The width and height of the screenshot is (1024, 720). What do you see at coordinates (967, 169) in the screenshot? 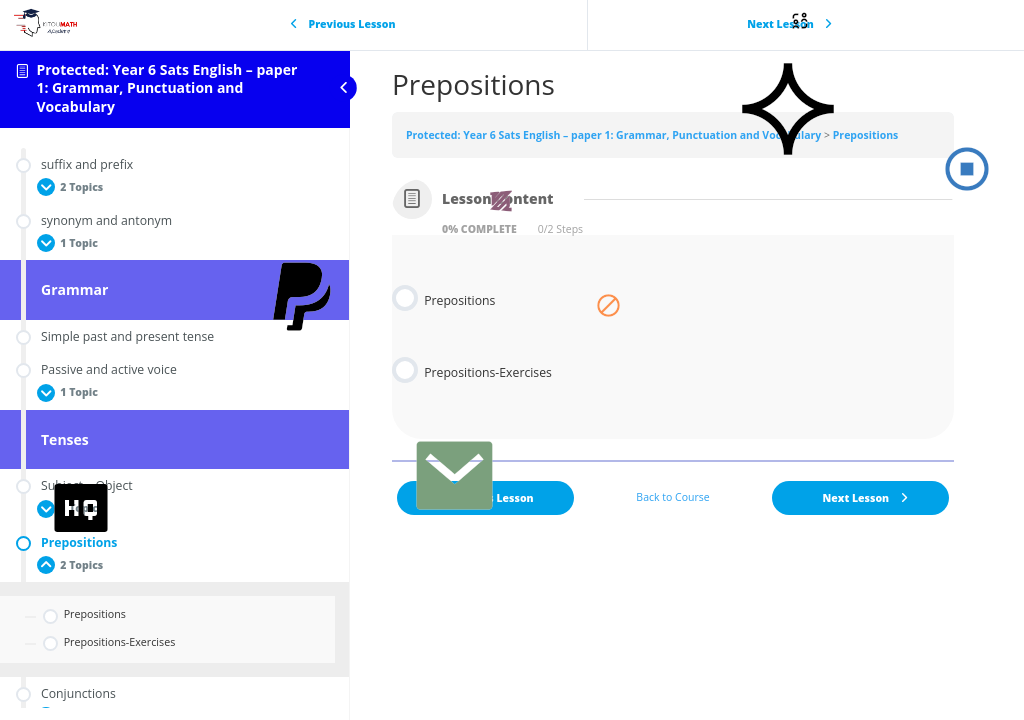
I see `stop media playback` at bounding box center [967, 169].